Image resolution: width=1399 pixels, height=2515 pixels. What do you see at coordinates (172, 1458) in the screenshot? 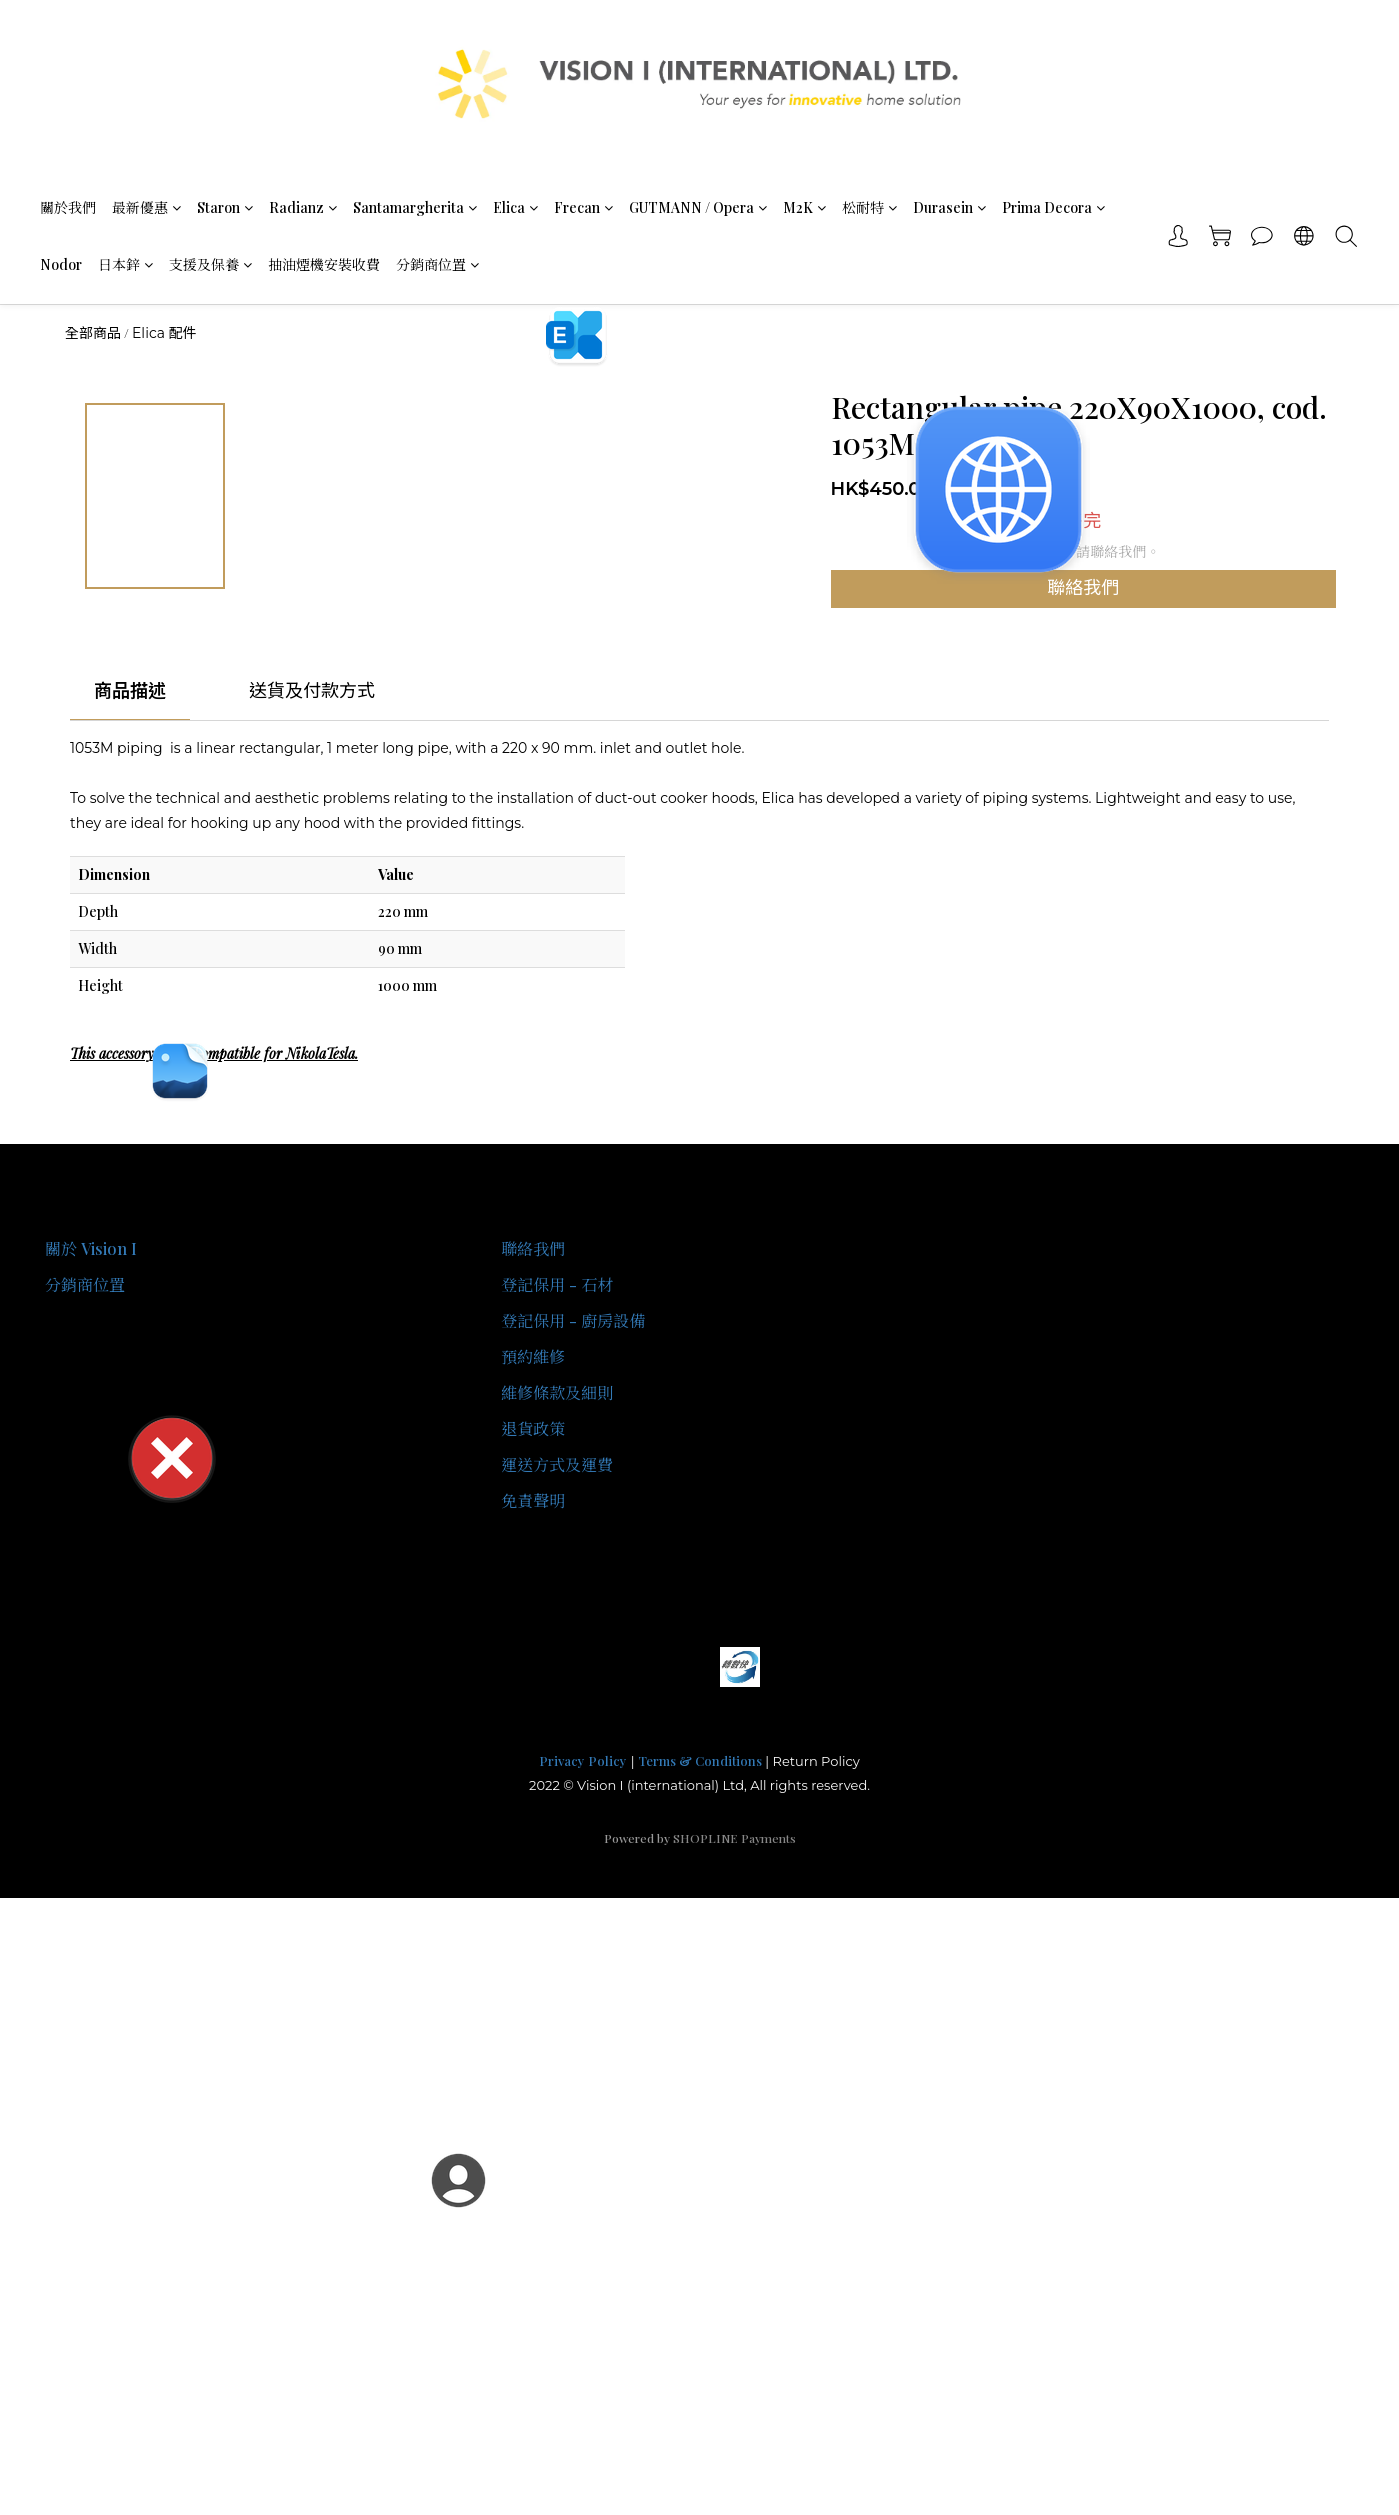
I see `indicates a file or item that cannot be read or accessed` at bounding box center [172, 1458].